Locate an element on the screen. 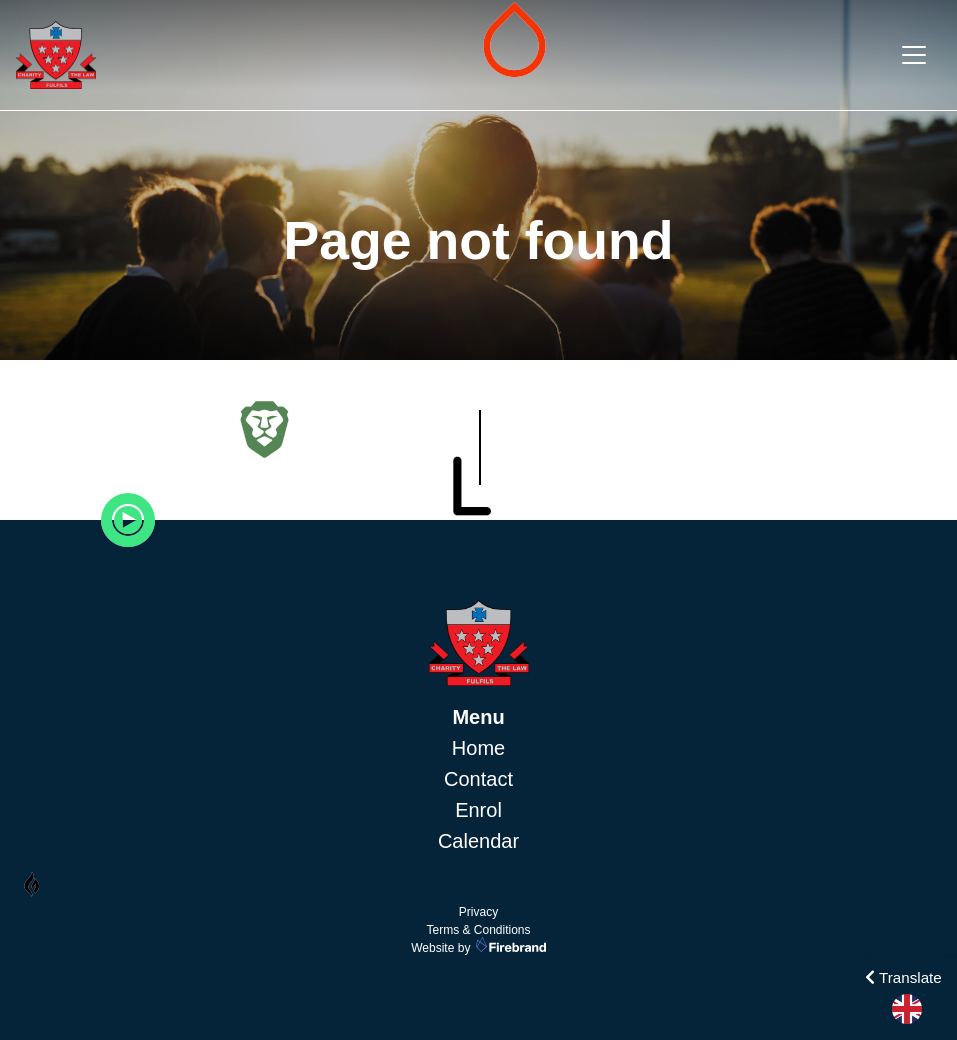  indicates a label or list view option is located at coordinates (470, 486).